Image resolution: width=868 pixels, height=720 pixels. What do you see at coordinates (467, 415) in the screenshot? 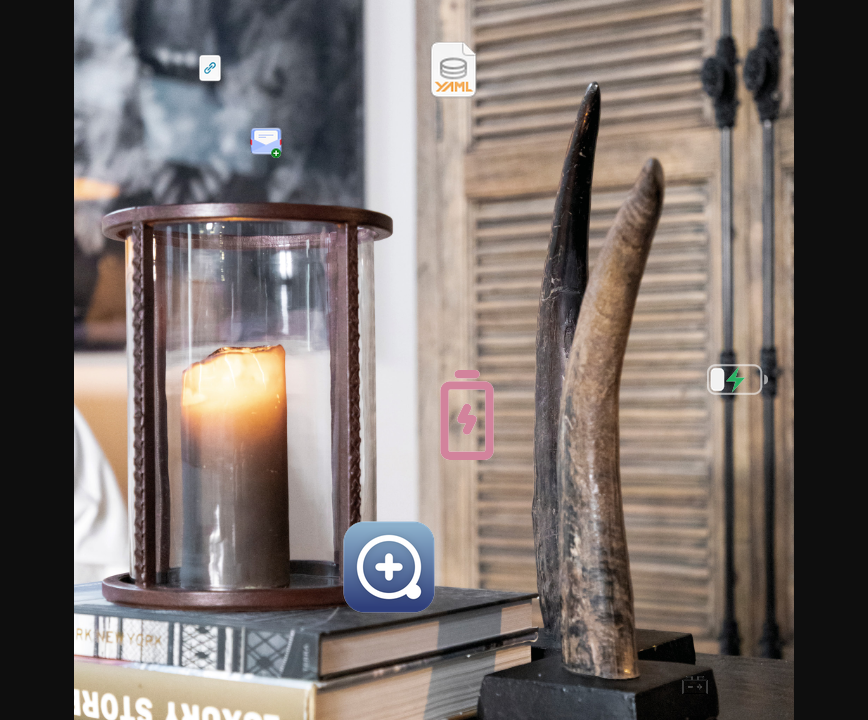
I see `indicates device is currently charging` at bounding box center [467, 415].